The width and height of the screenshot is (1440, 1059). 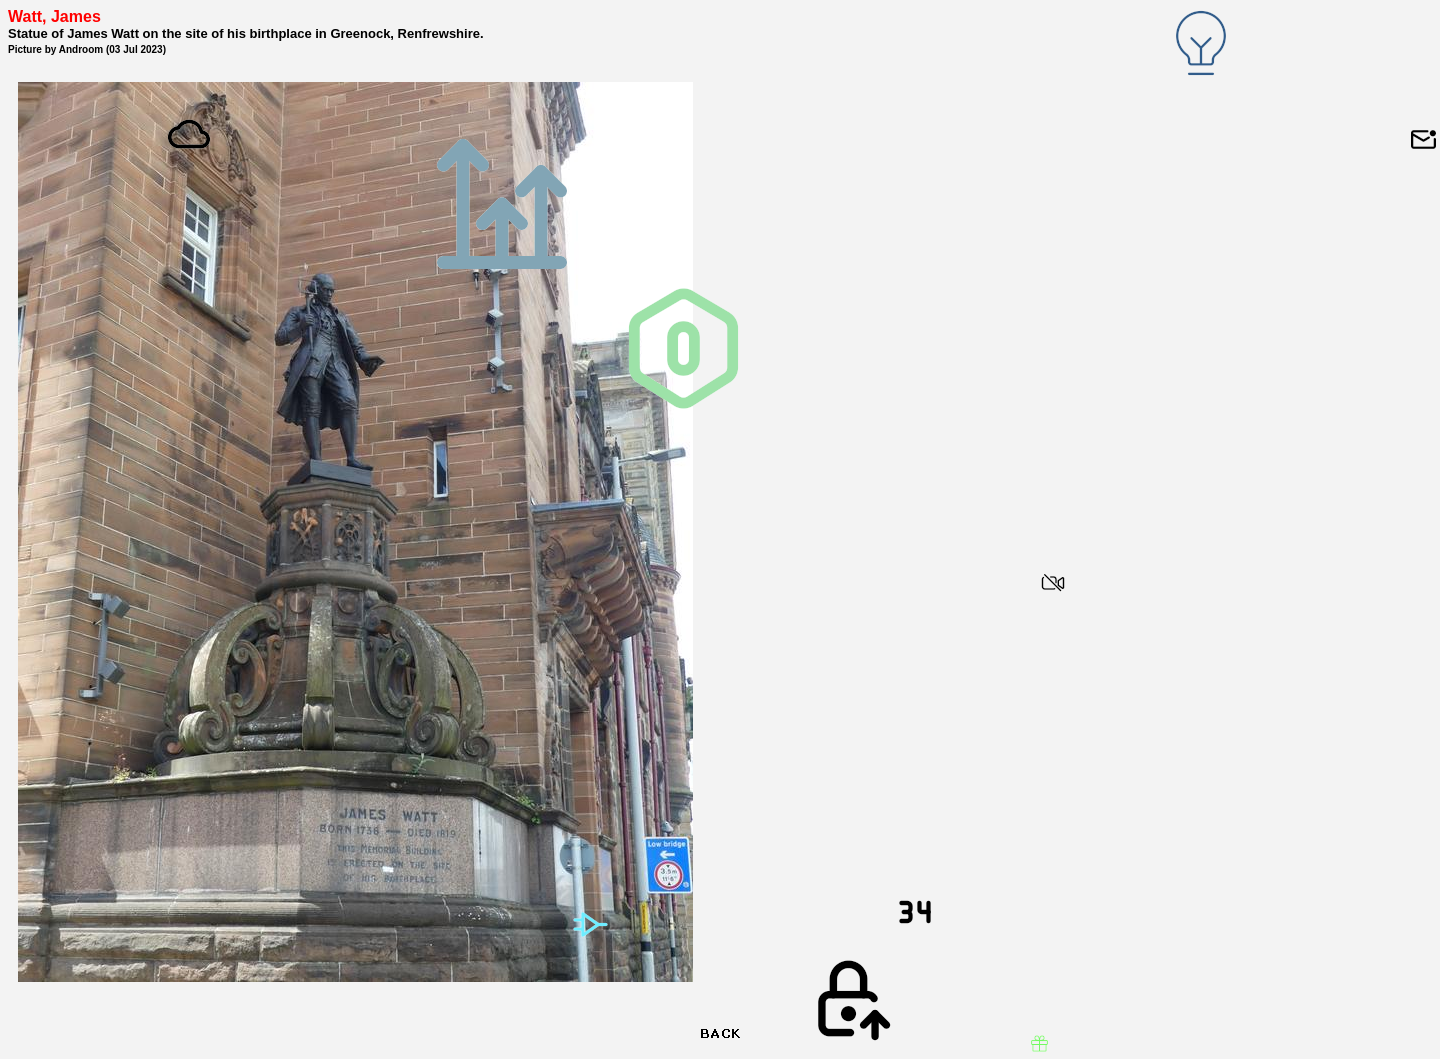 I want to click on view growth metrics or trending data, so click(x=502, y=204).